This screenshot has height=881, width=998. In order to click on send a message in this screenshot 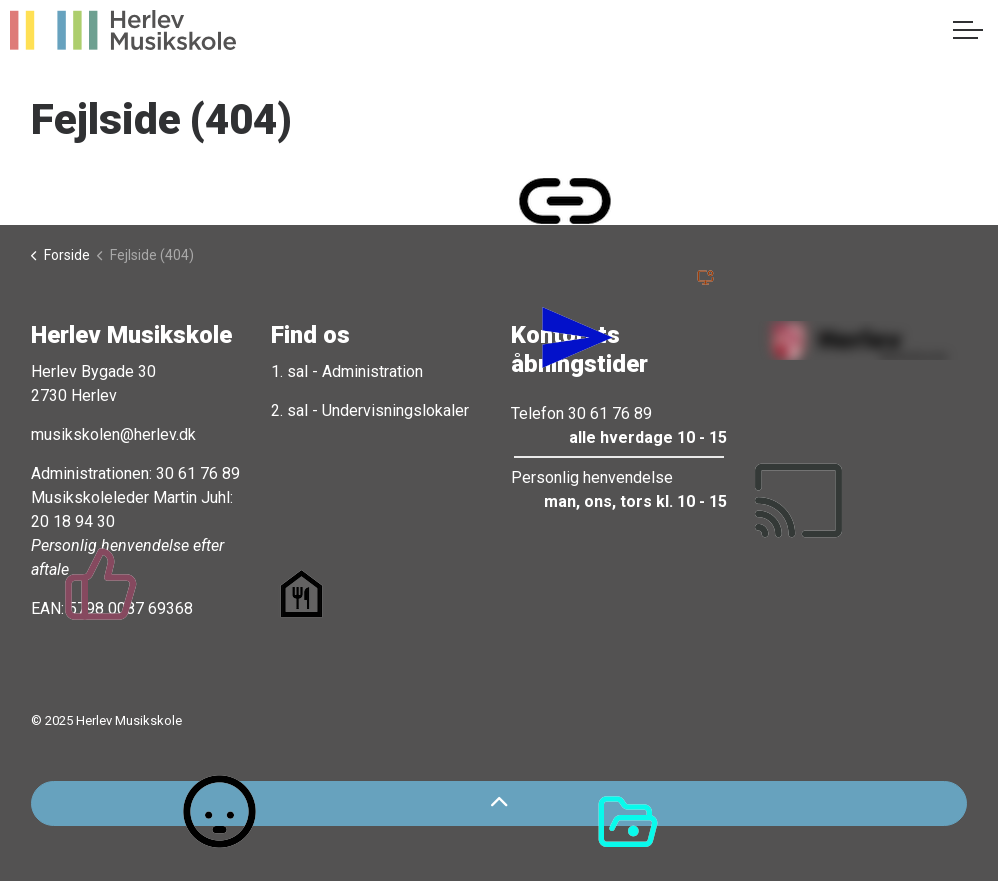, I will do `click(577, 337)`.